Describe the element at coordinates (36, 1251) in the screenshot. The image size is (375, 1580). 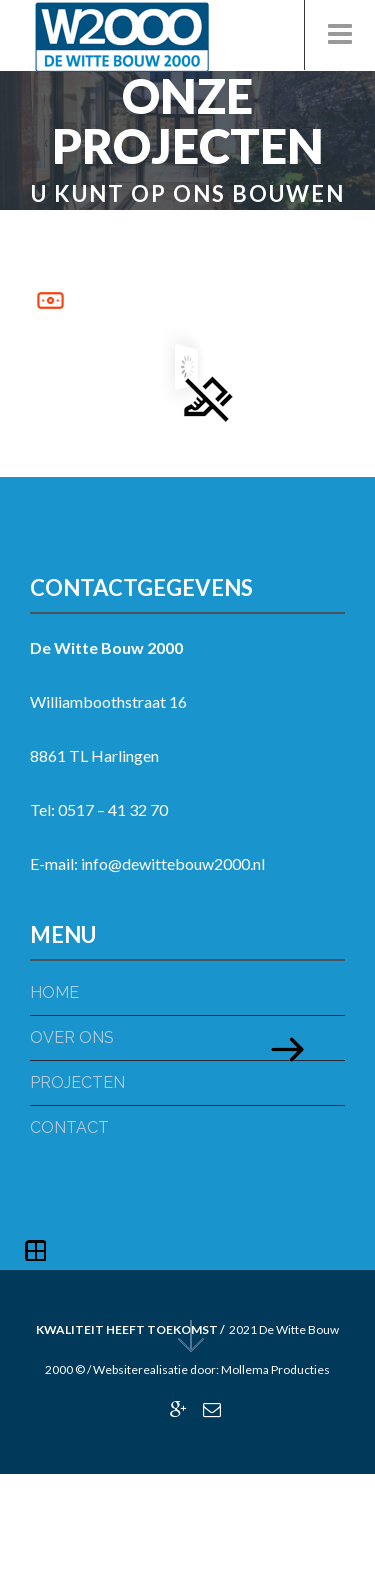
I see `apply borders to all cells in a table or grid` at that location.